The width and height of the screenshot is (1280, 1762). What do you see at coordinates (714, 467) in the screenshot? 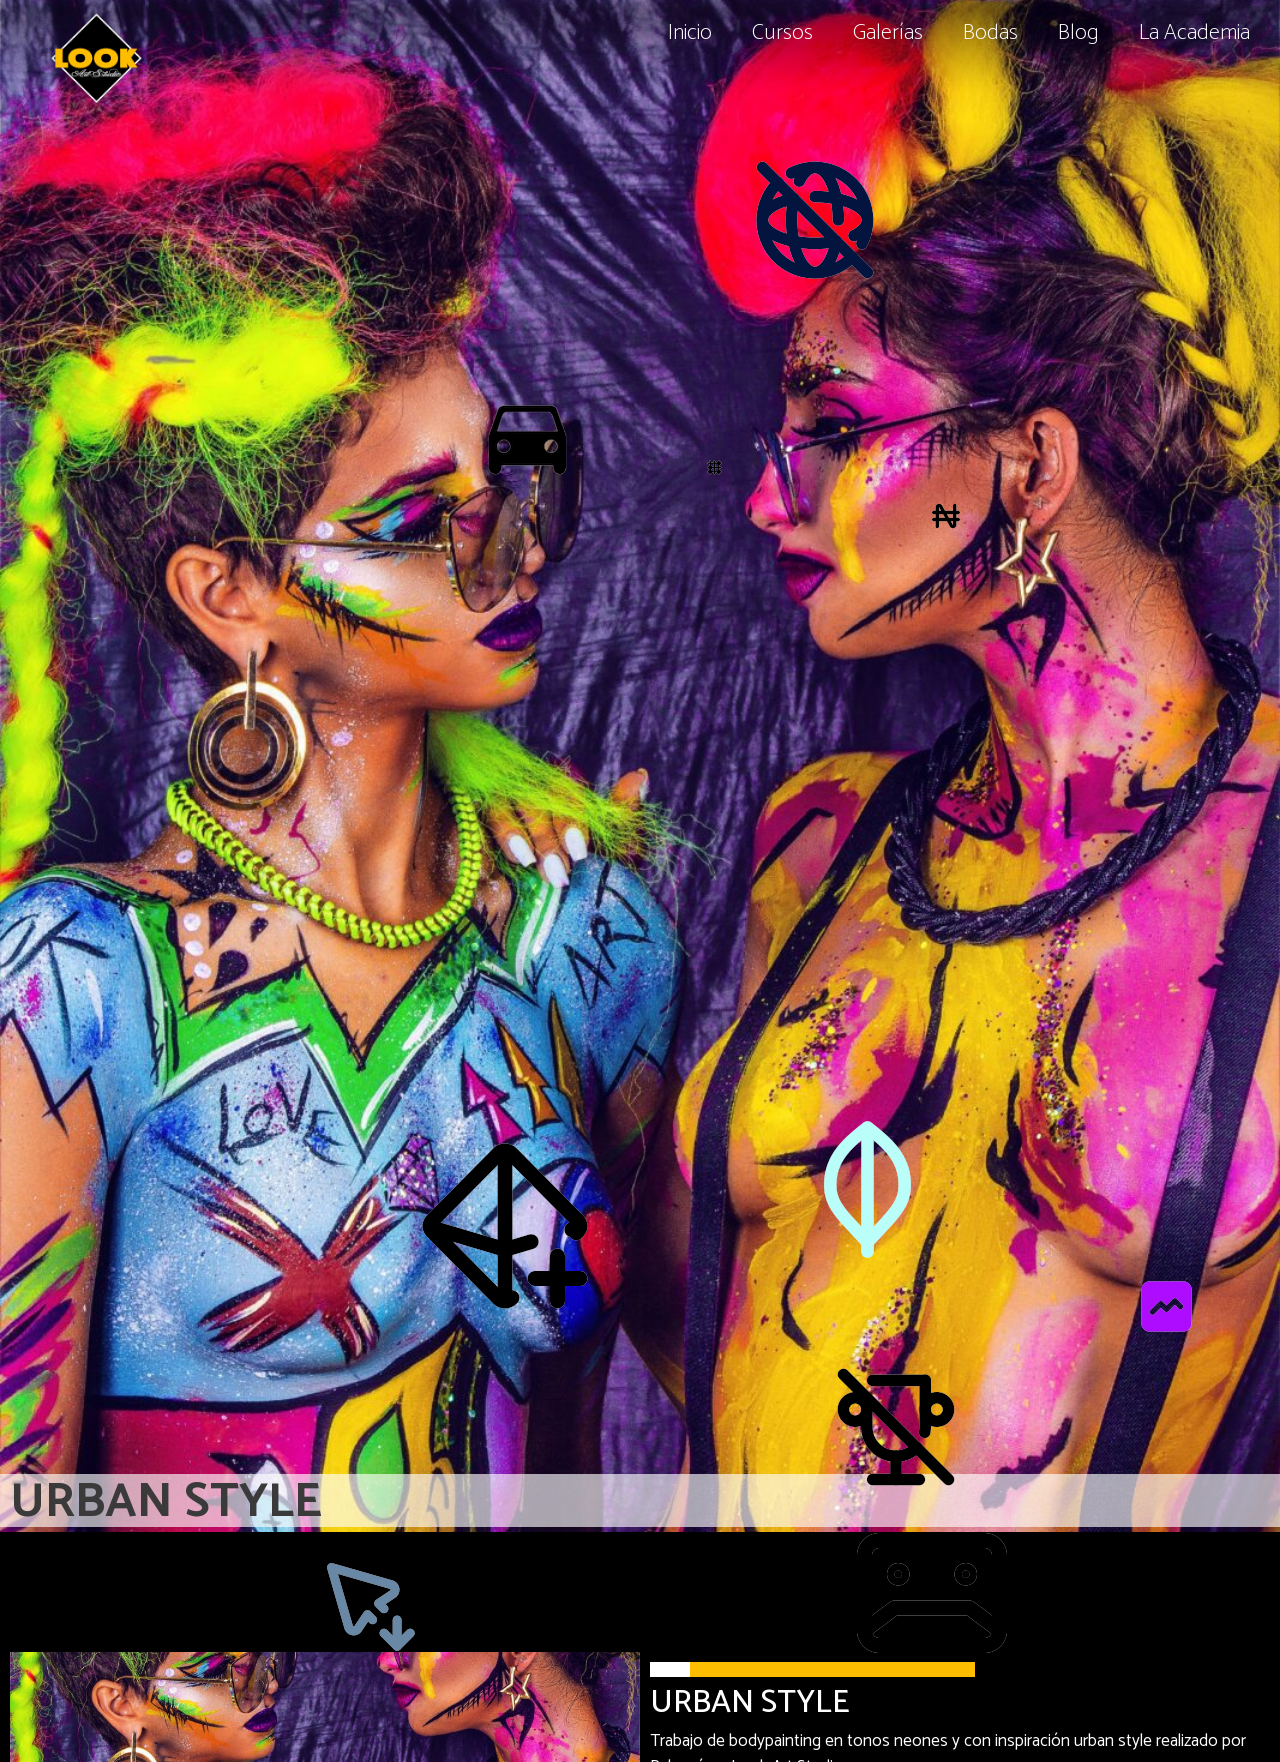
I see `view data grid or chart visualization` at bounding box center [714, 467].